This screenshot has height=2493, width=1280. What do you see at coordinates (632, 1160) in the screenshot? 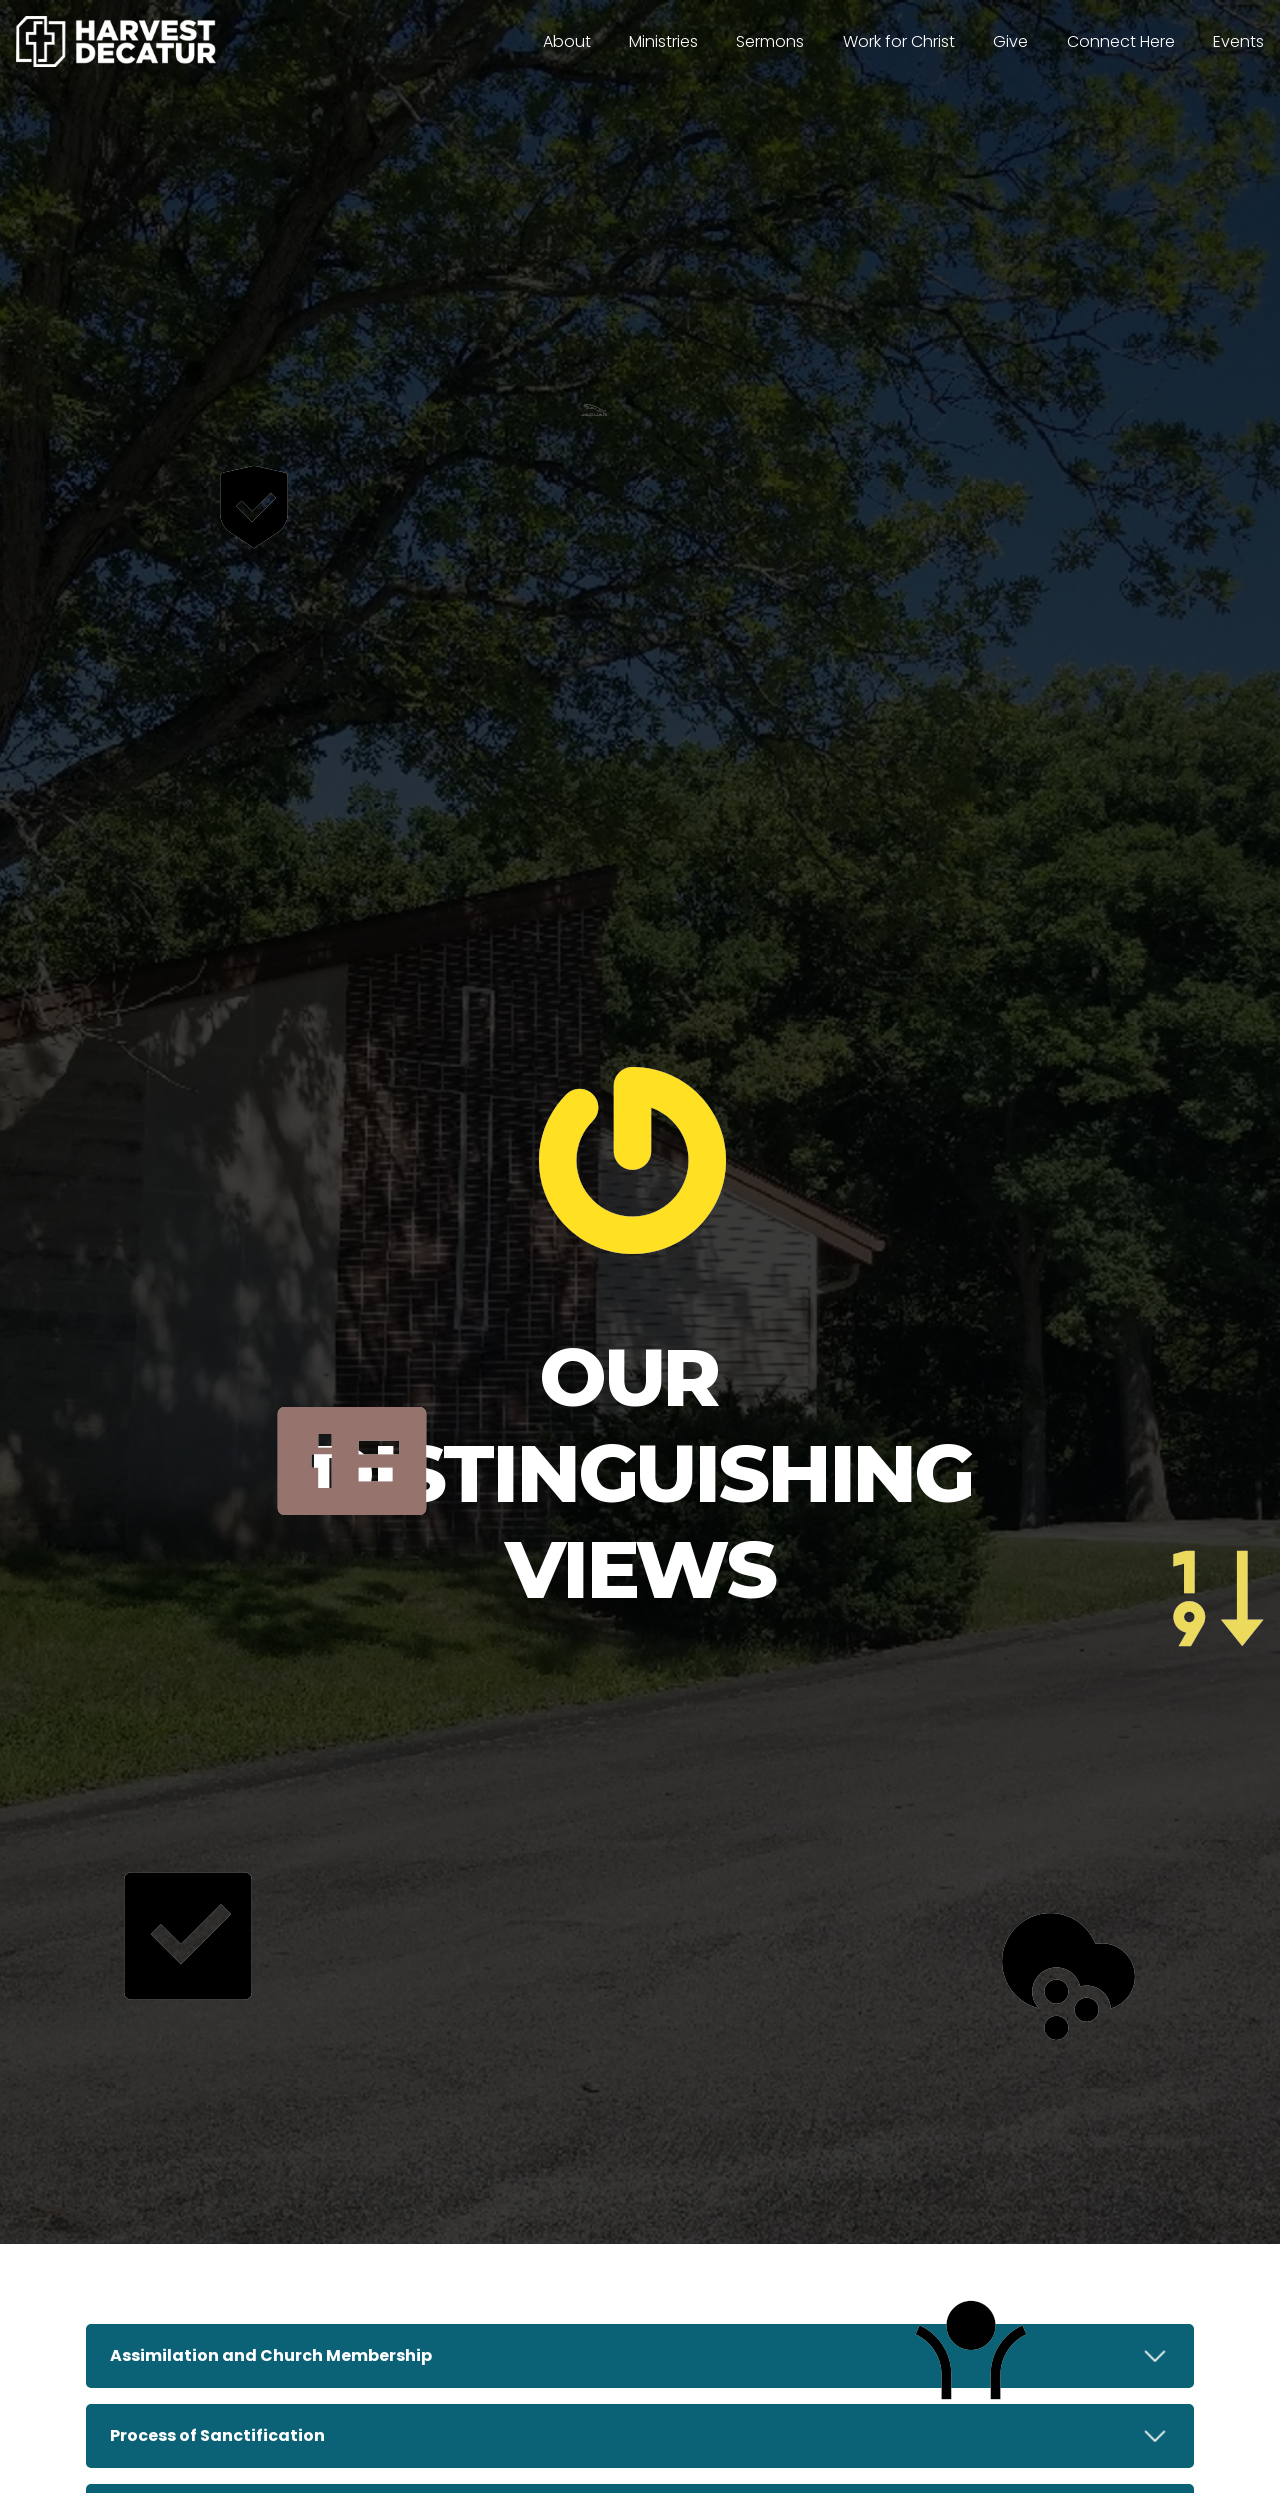
I see `link to gravatar profile settings` at bounding box center [632, 1160].